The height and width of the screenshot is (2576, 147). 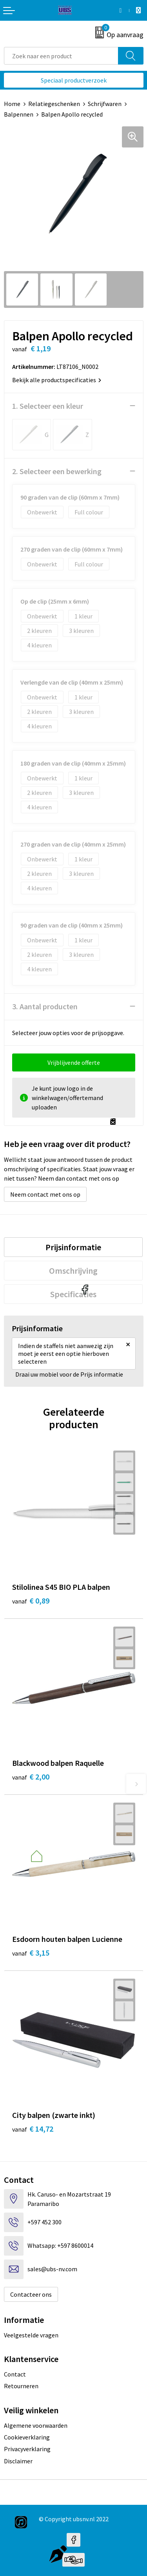 I want to click on open Facebook app, so click(x=85, y=1289).